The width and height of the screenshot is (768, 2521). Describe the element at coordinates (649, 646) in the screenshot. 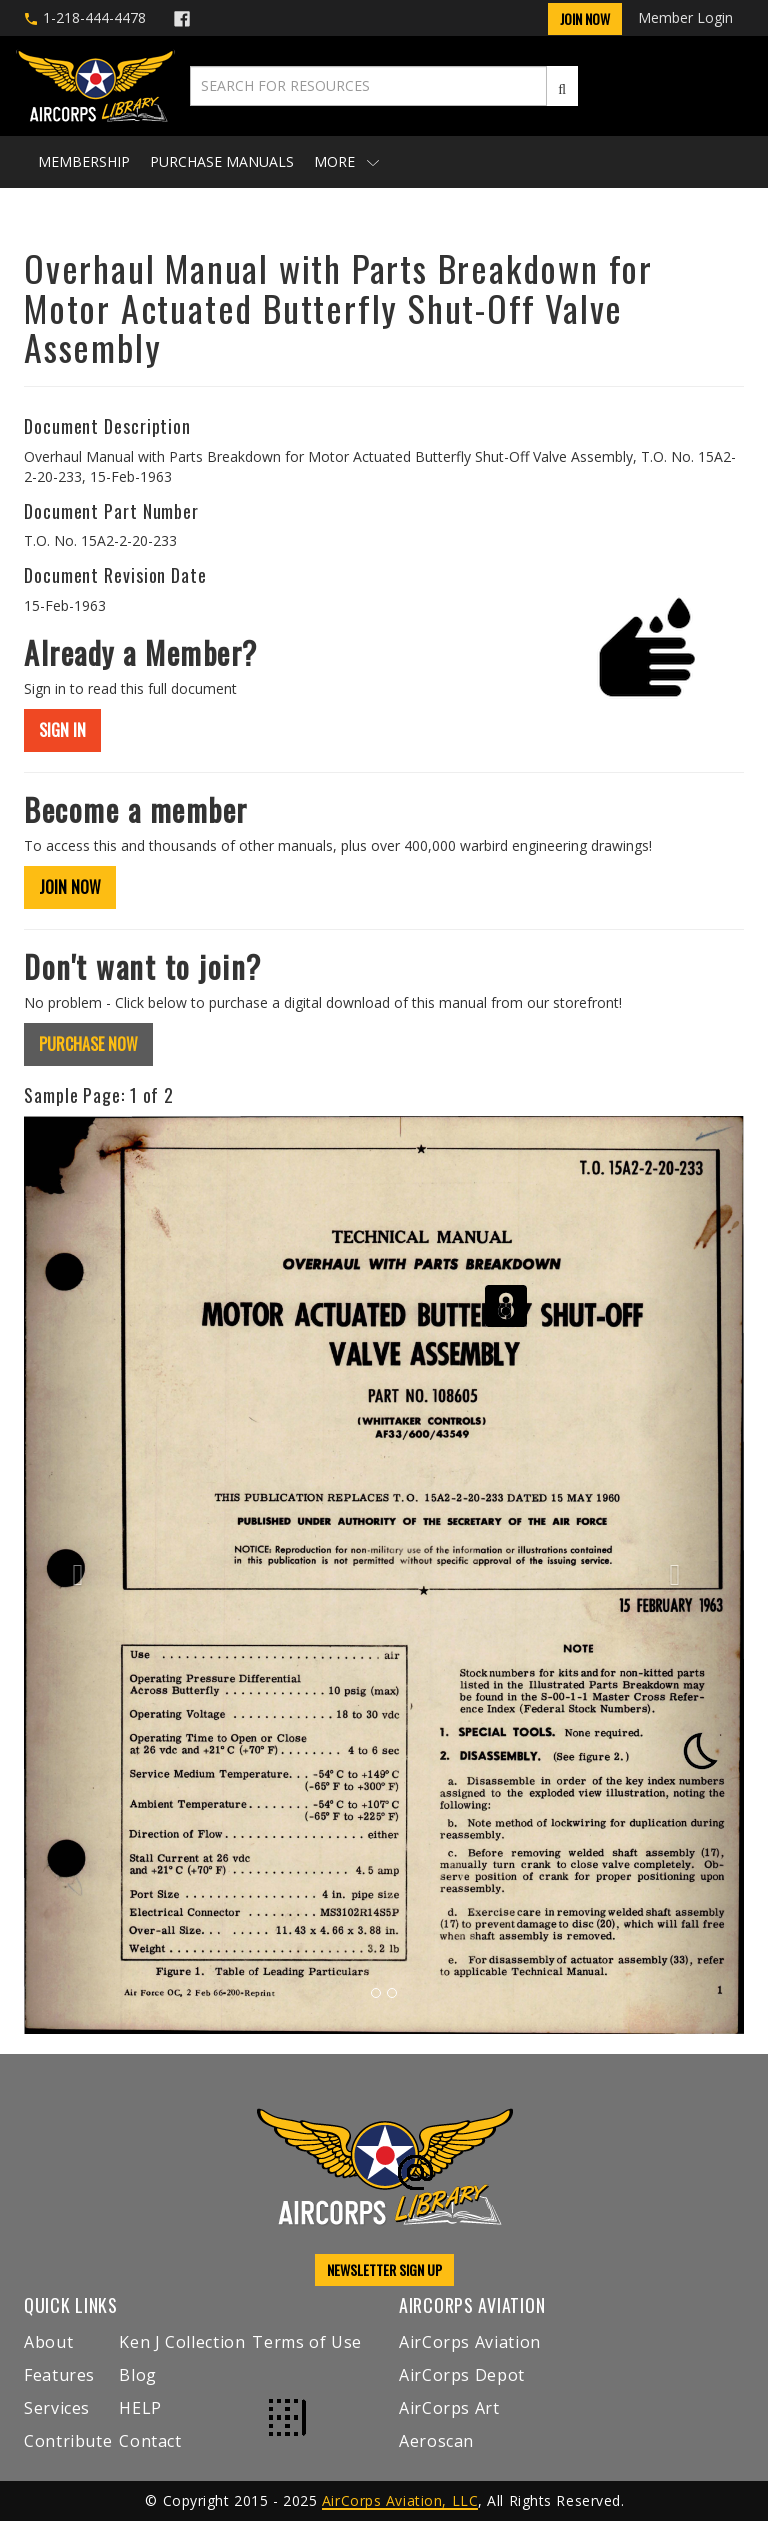

I see `wash your hands reminder` at that location.